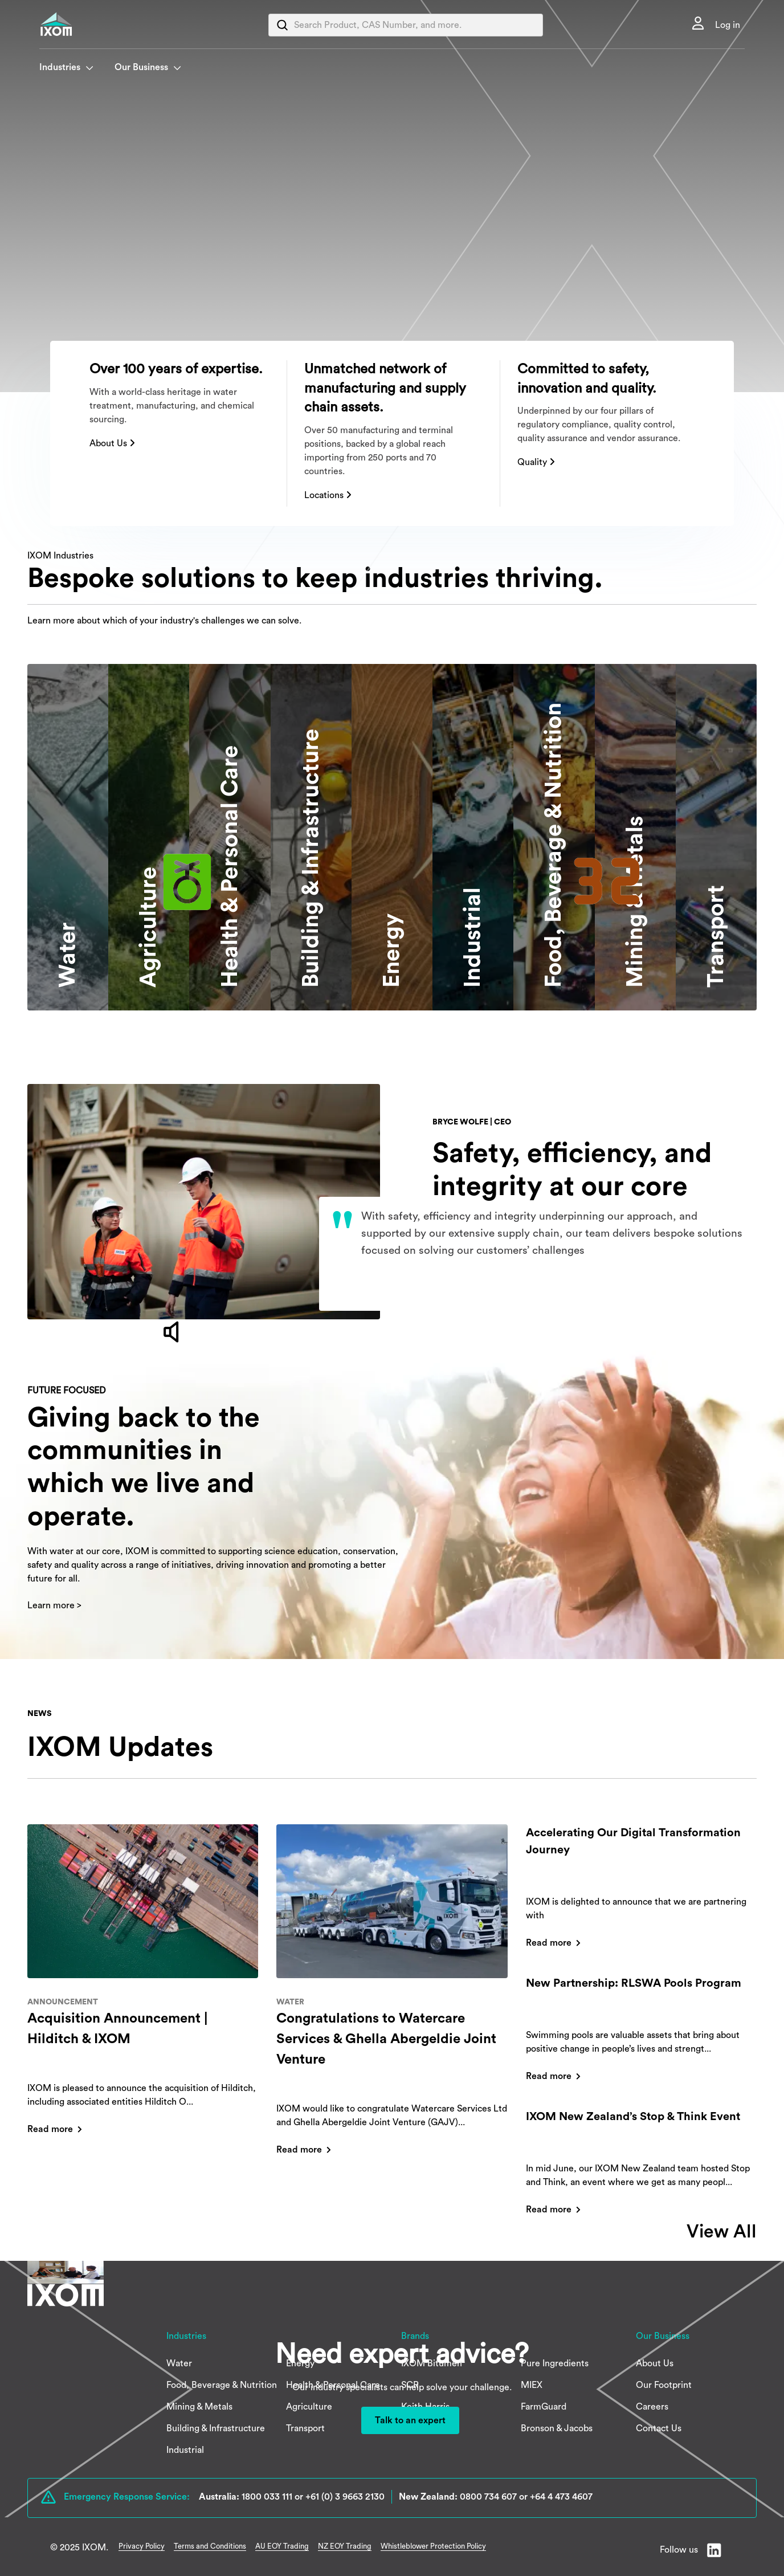 Image resolution: width=784 pixels, height=2576 pixels. What do you see at coordinates (607, 881) in the screenshot?
I see `indicates item number or position 32 in a list` at bounding box center [607, 881].